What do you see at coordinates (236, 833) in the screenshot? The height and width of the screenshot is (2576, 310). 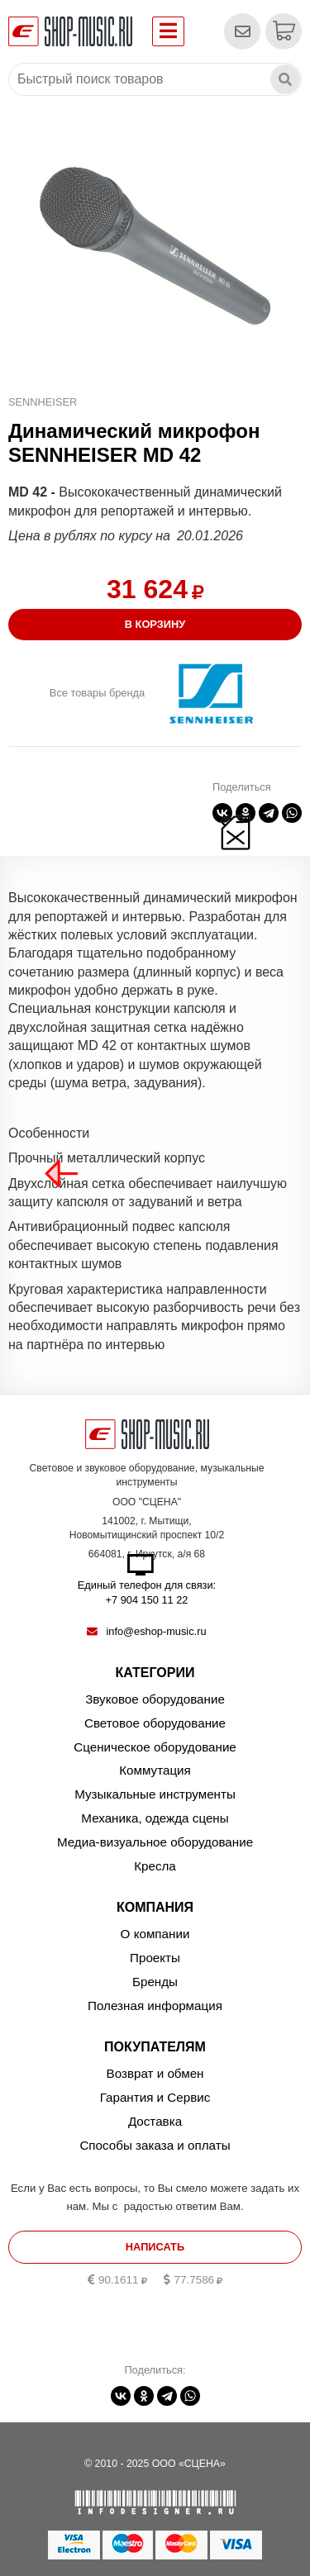 I see `fuel or gas station indicator` at bounding box center [236, 833].